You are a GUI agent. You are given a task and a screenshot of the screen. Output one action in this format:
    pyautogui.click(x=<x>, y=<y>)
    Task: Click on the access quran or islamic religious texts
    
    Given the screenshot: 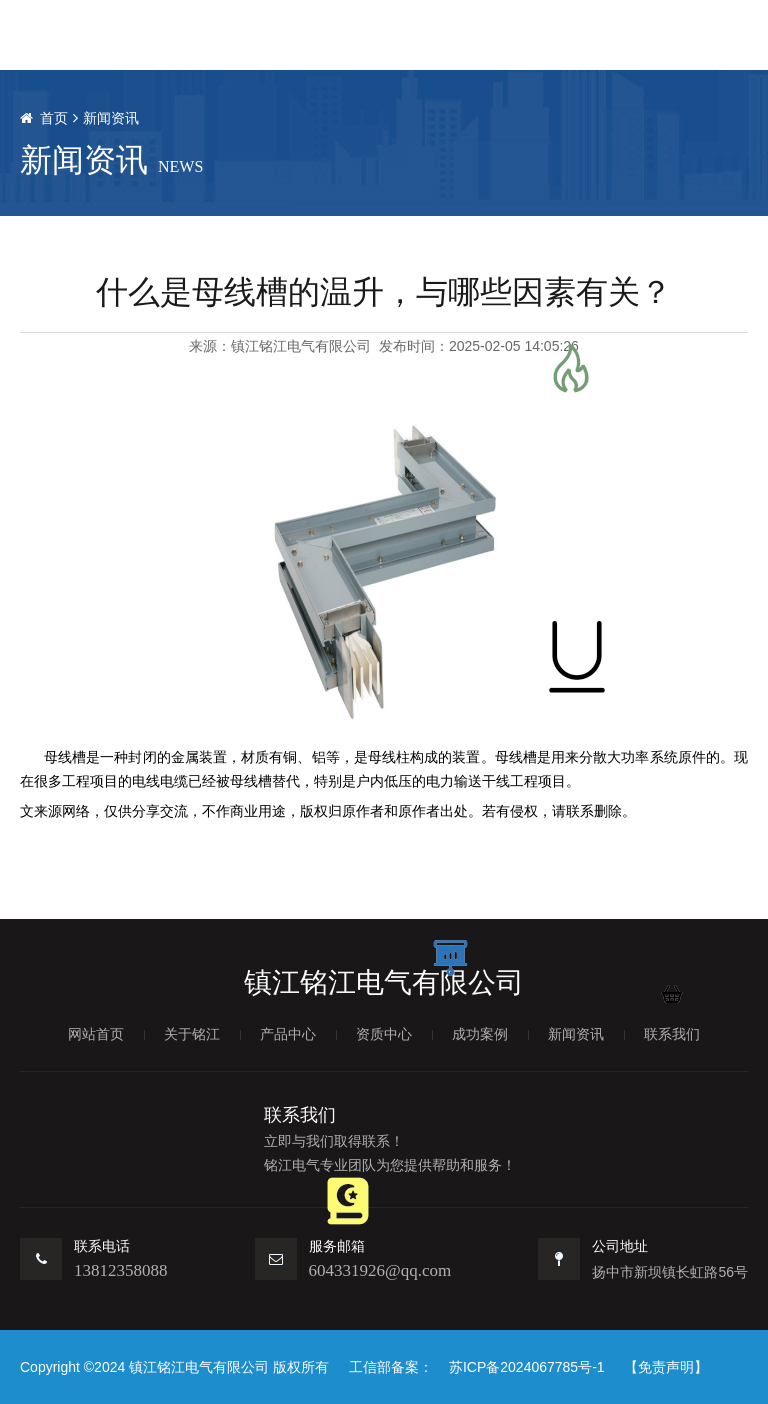 What is the action you would take?
    pyautogui.click(x=348, y=1201)
    